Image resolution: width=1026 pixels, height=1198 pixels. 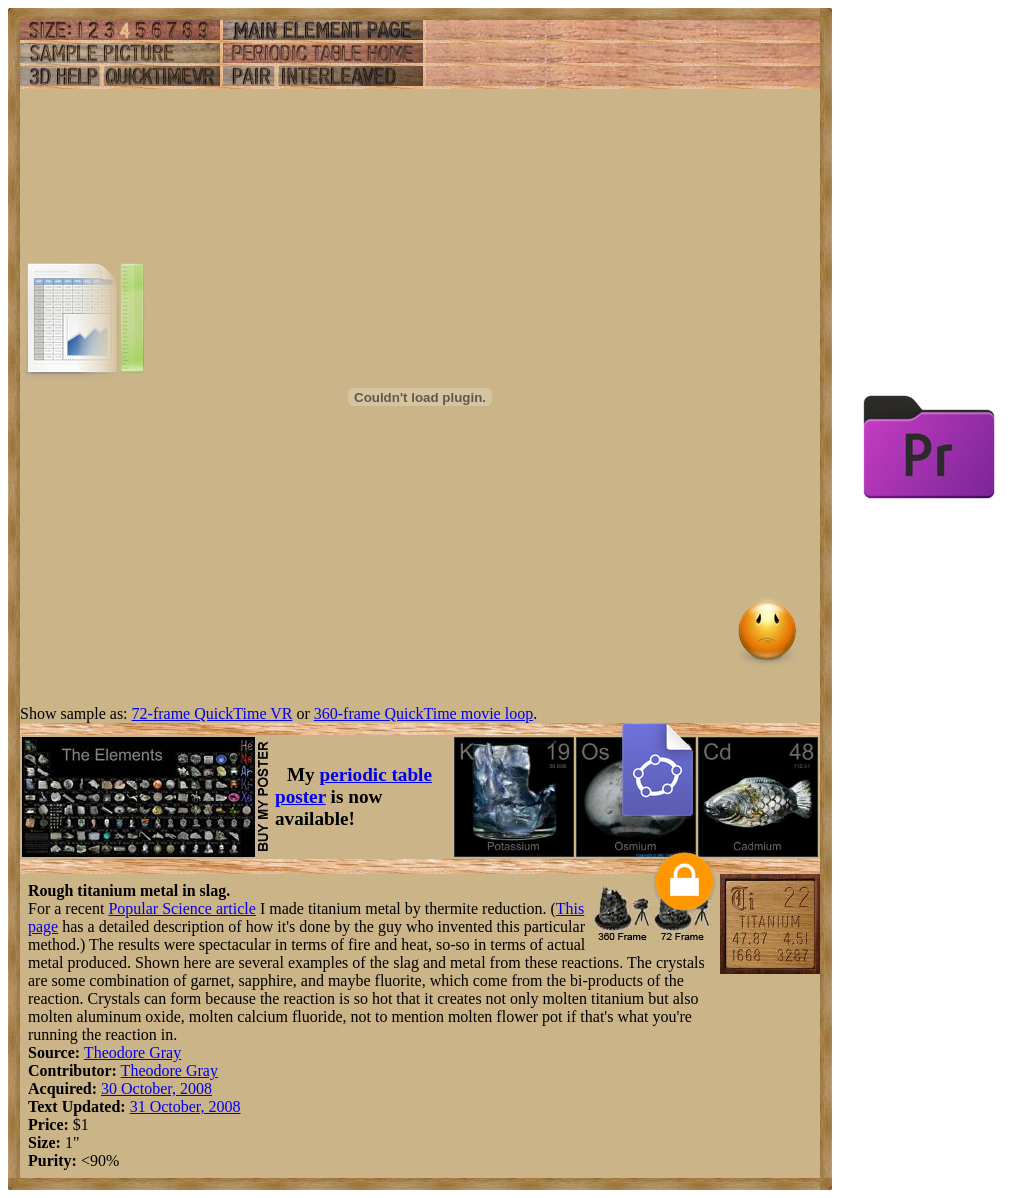 What do you see at coordinates (684, 881) in the screenshot?
I see `indicates a file or folder is read-only` at bounding box center [684, 881].